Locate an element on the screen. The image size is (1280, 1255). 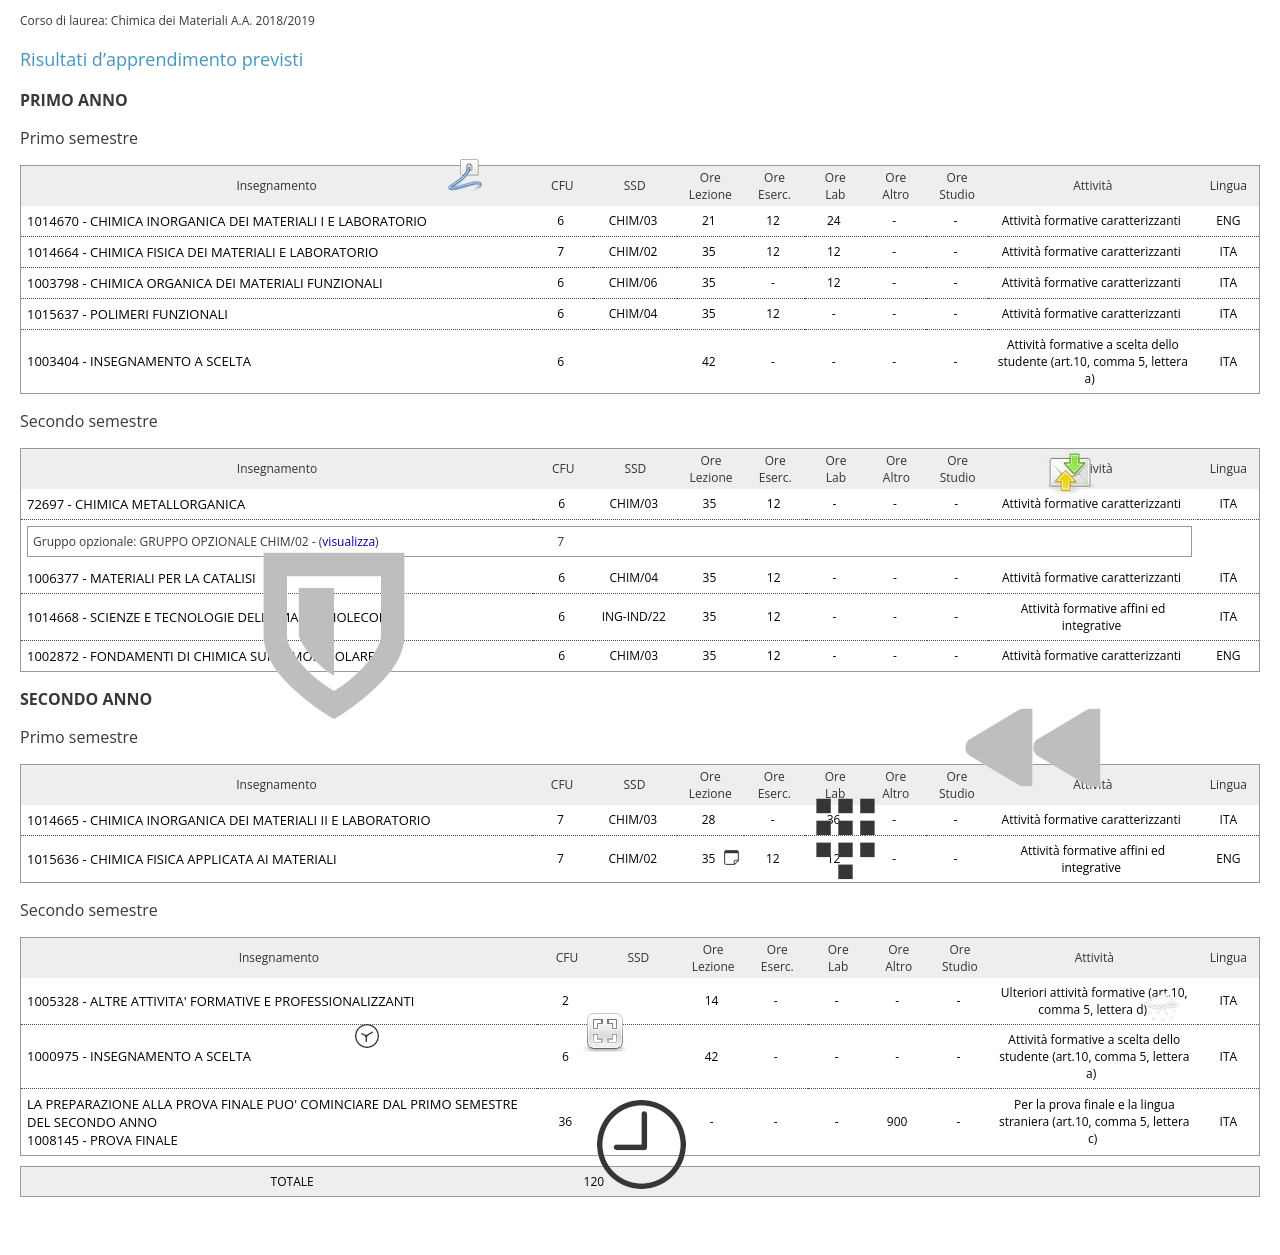
indicates medium security level is located at coordinates (334, 635).